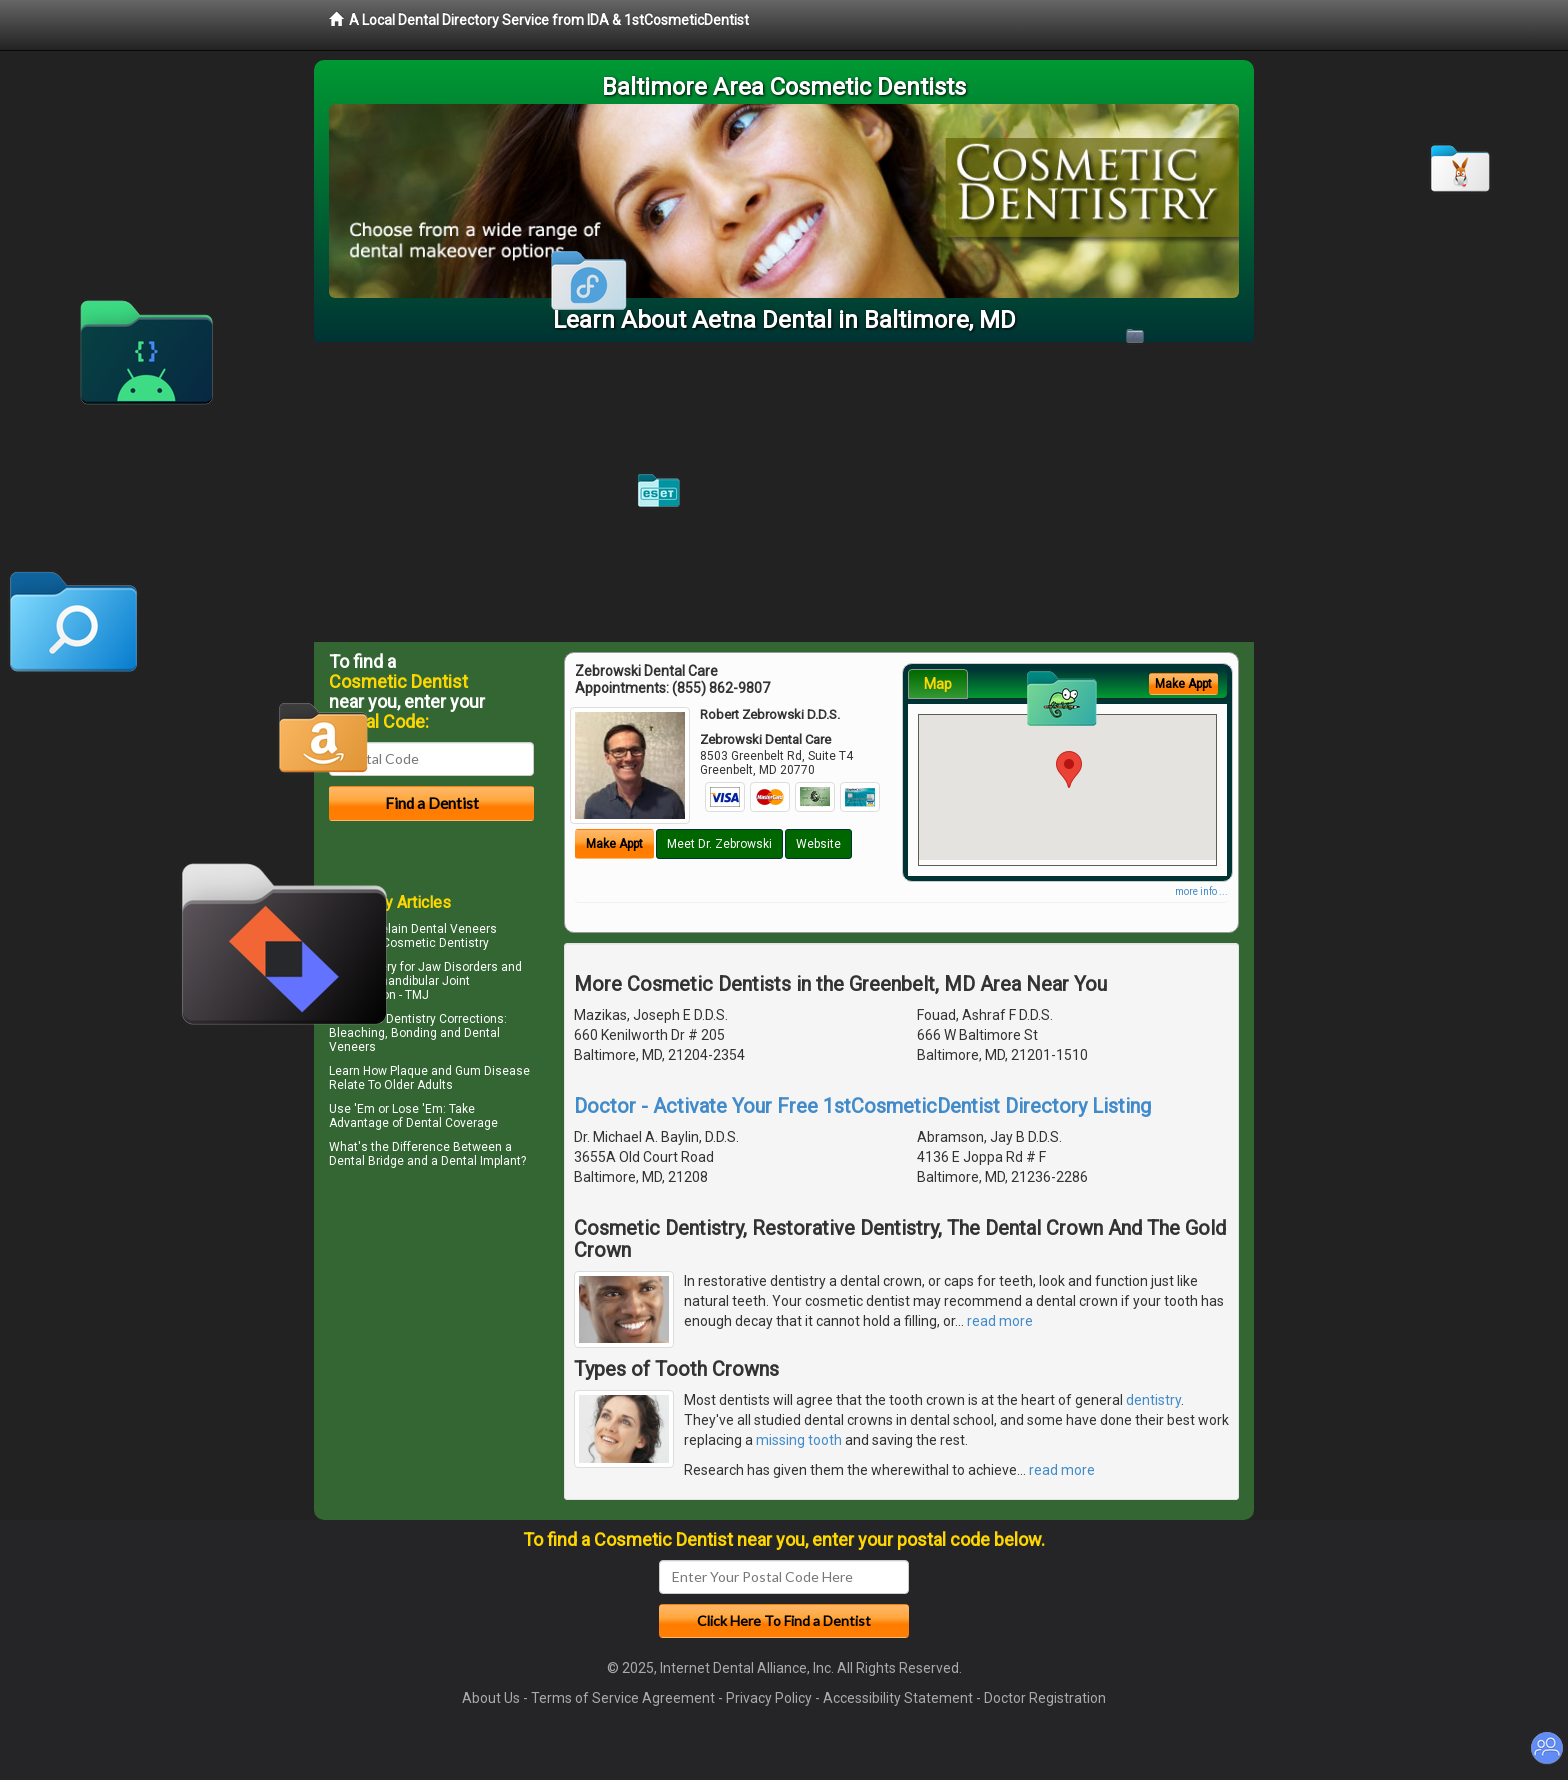  I want to click on folder containing fedora linux system files, so click(588, 282).